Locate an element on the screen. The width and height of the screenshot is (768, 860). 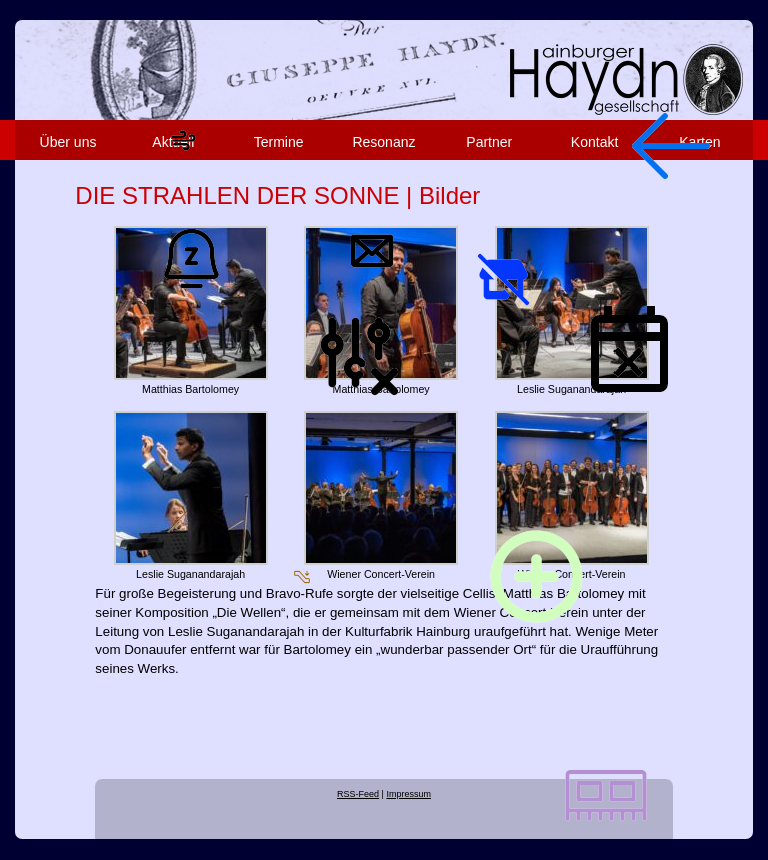
clear all filter settings is located at coordinates (355, 352).